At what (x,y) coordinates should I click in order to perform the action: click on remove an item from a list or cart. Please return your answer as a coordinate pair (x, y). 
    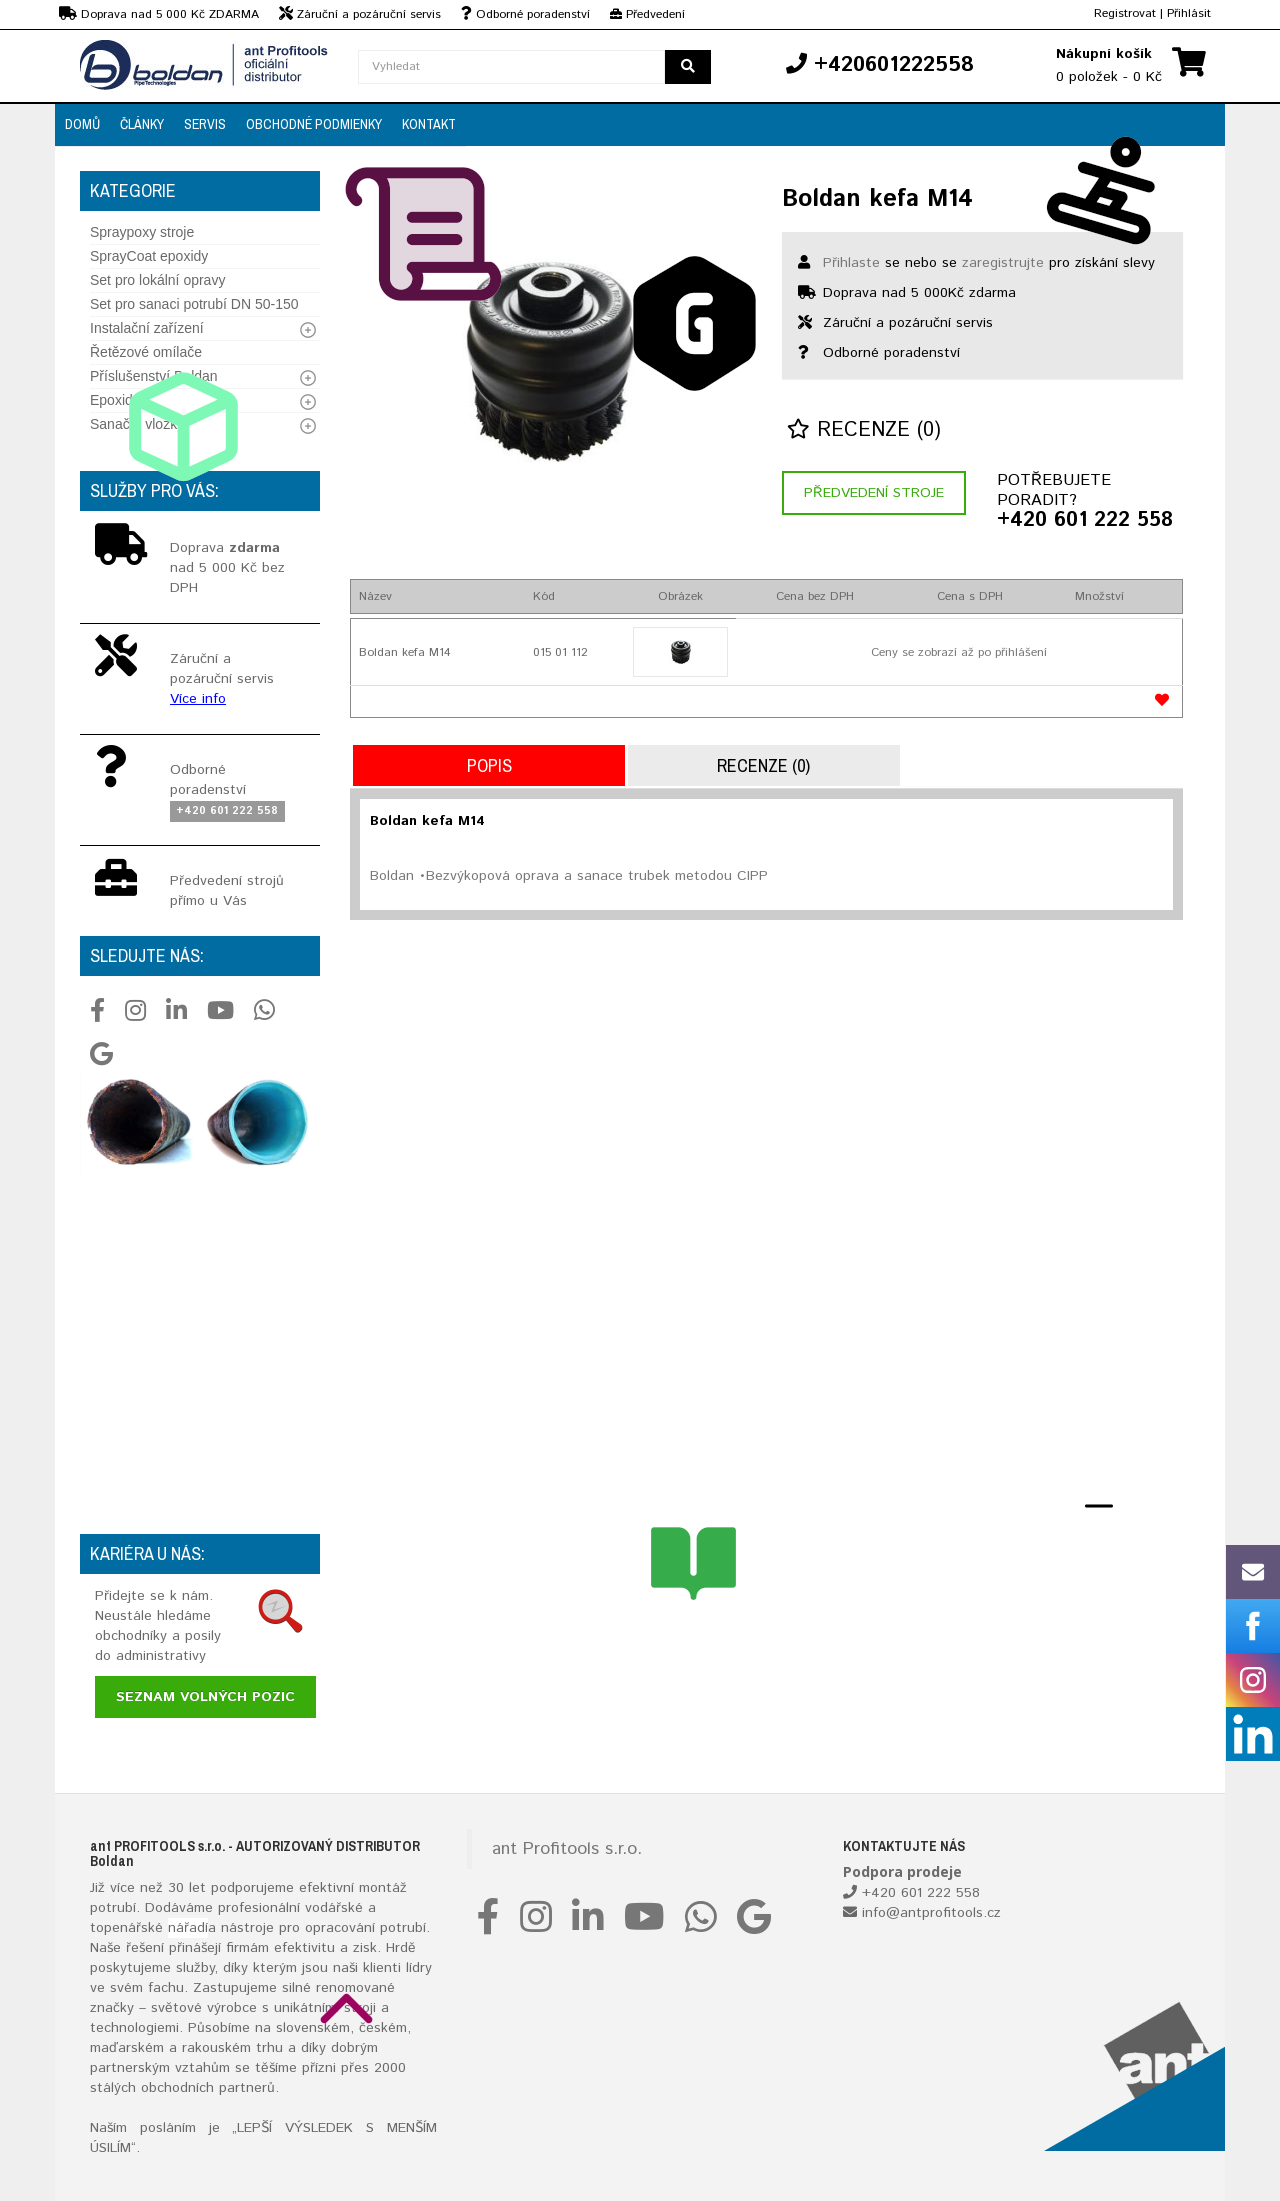
    Looking at the image, I should click on (1099, 1506).